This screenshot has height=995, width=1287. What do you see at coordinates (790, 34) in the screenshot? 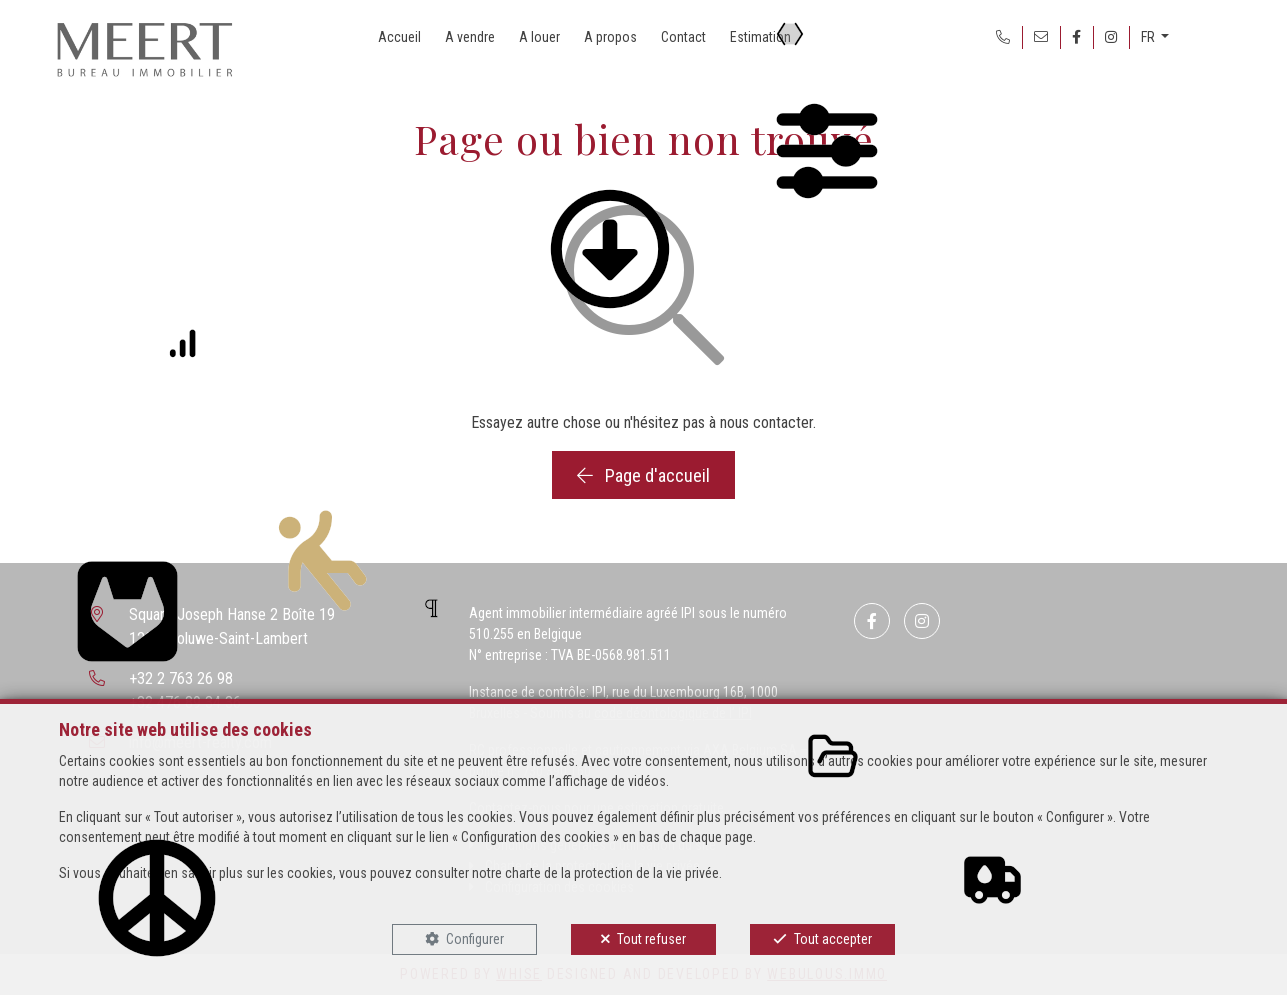
I see `view or edit source code` at bounding box center [790, 34].